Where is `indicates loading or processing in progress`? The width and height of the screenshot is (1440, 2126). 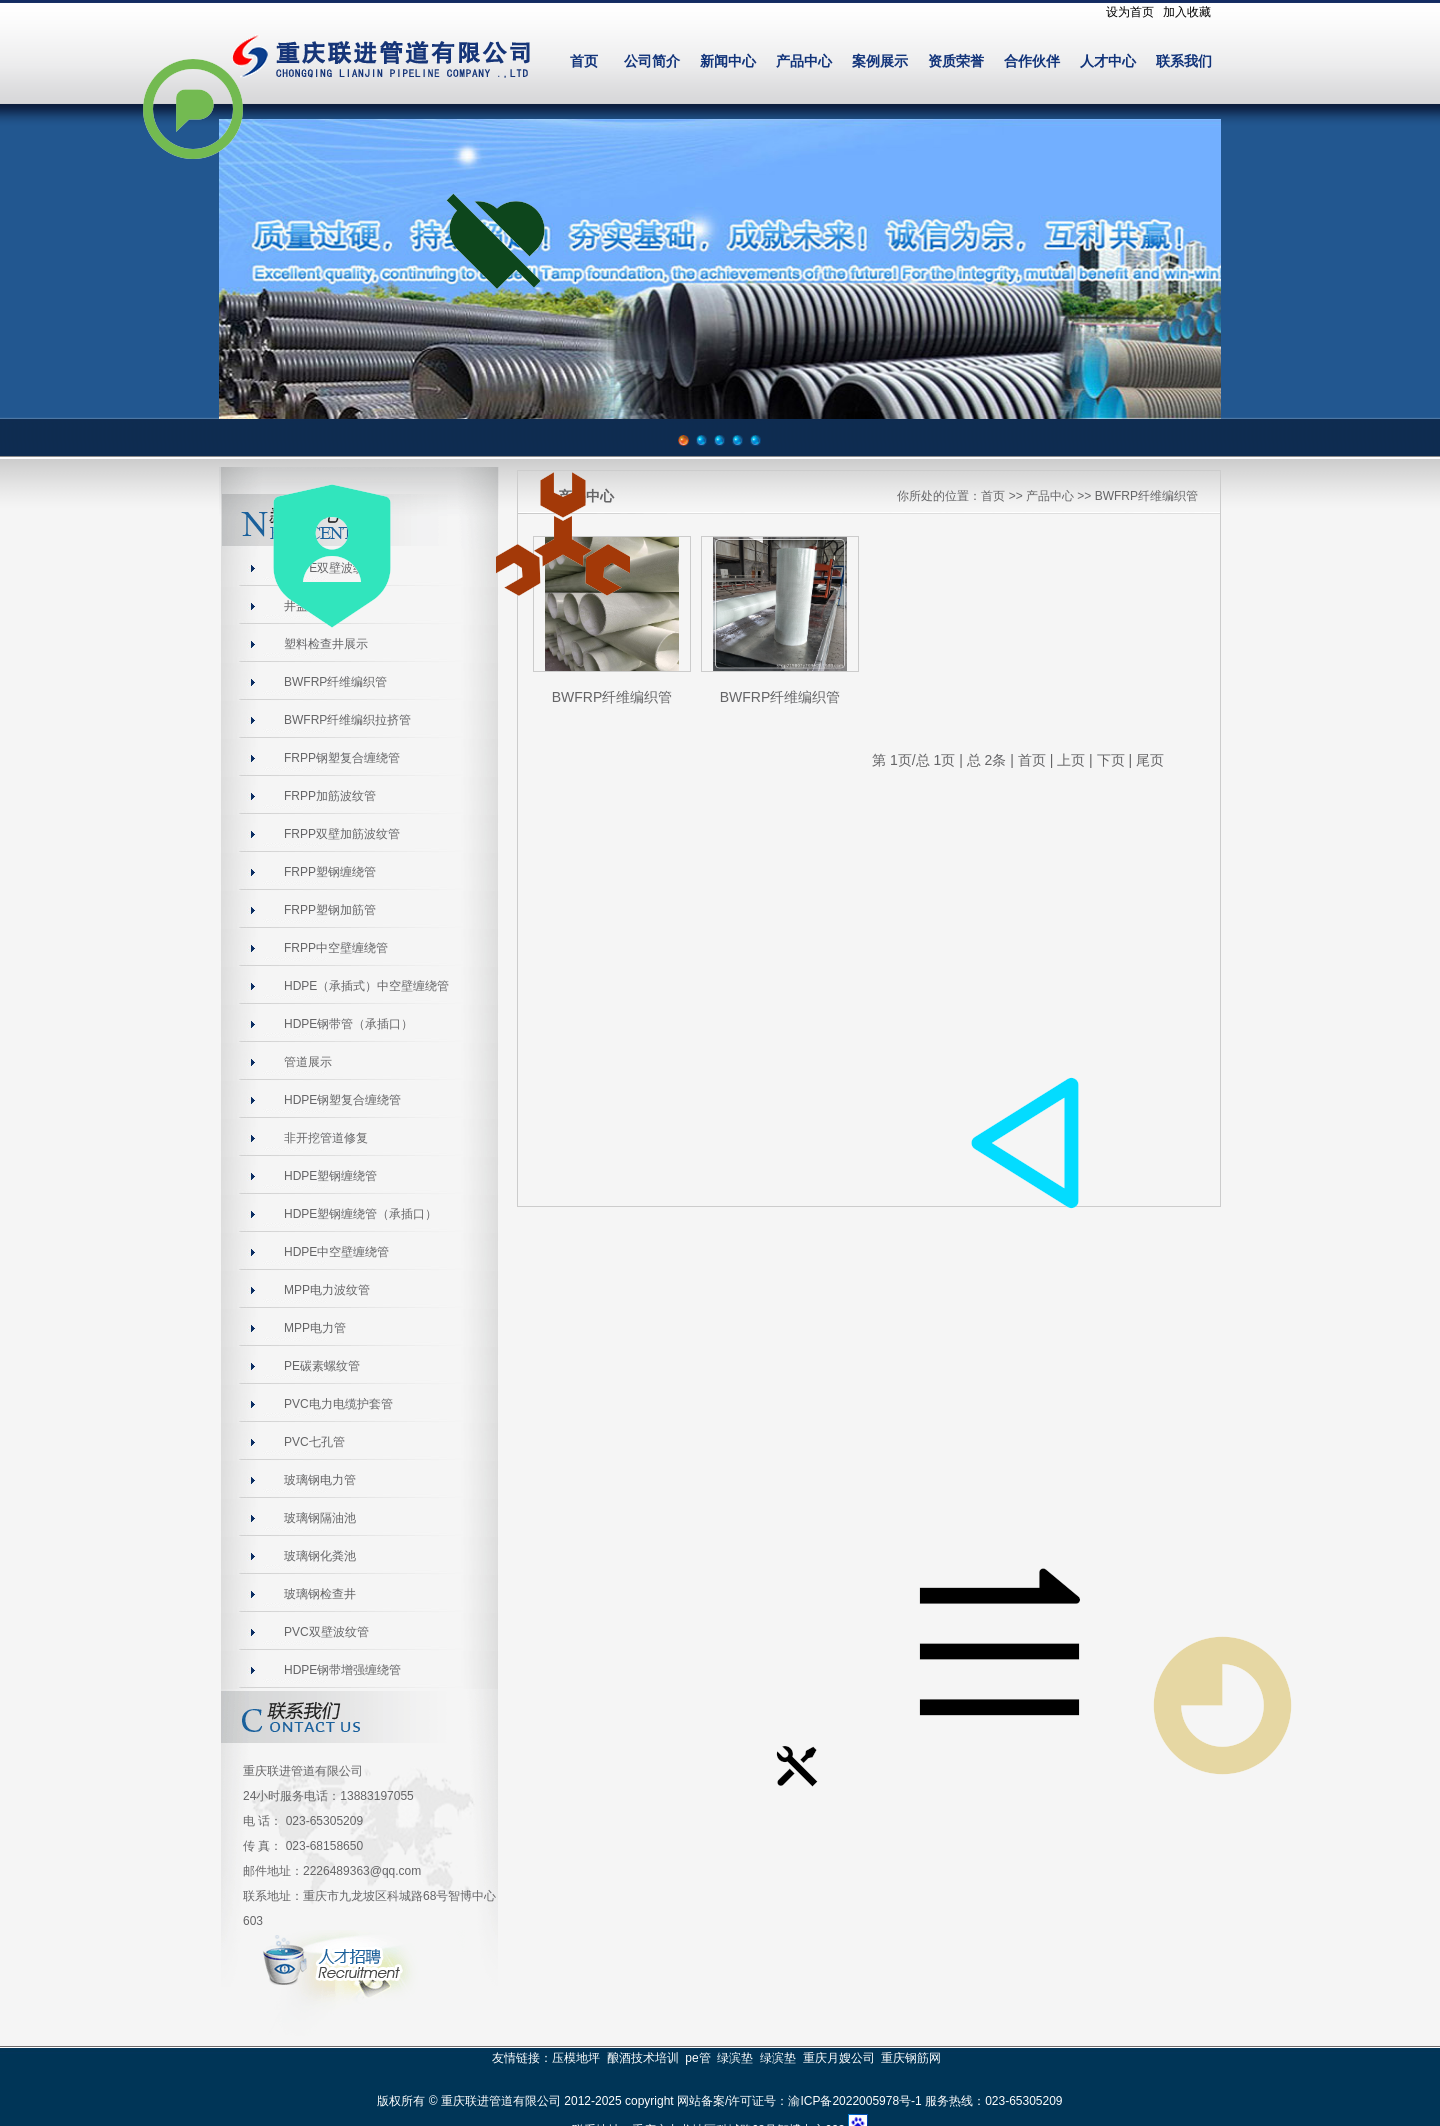 indicates loading or processing in progress is located at coordinates (1222, 1705).